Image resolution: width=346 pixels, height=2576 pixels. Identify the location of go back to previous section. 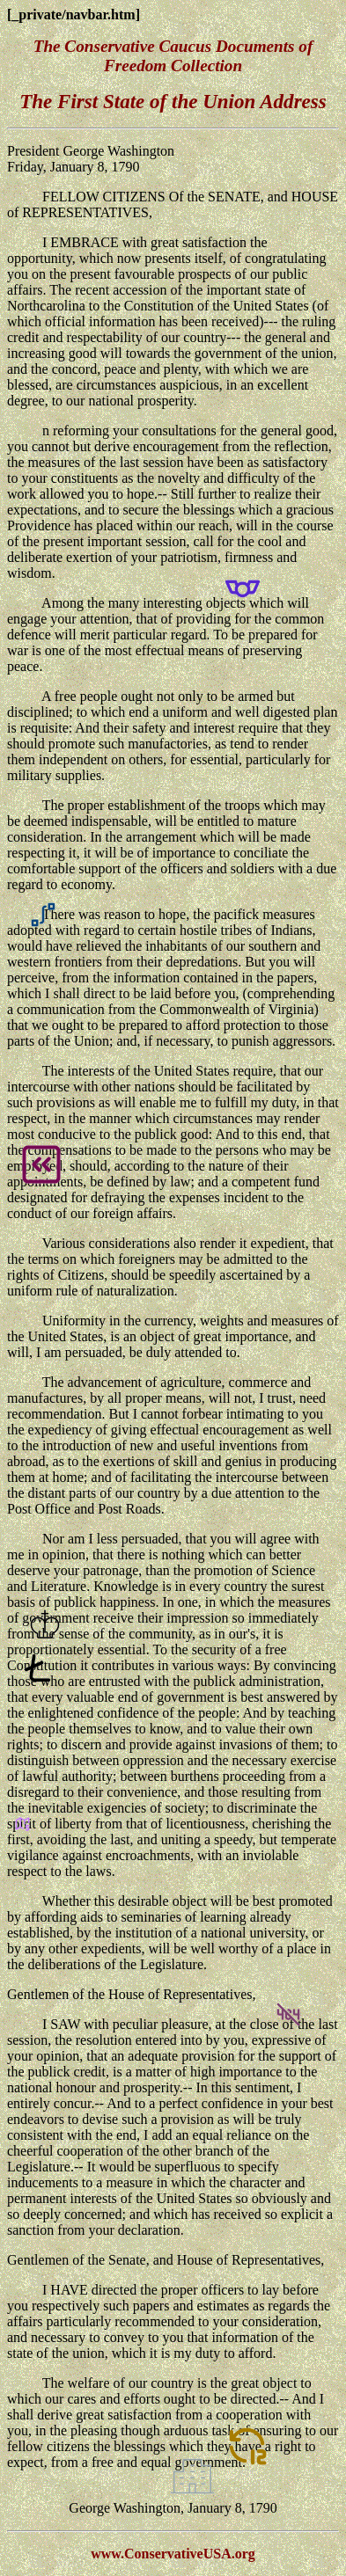
(41, 1164).